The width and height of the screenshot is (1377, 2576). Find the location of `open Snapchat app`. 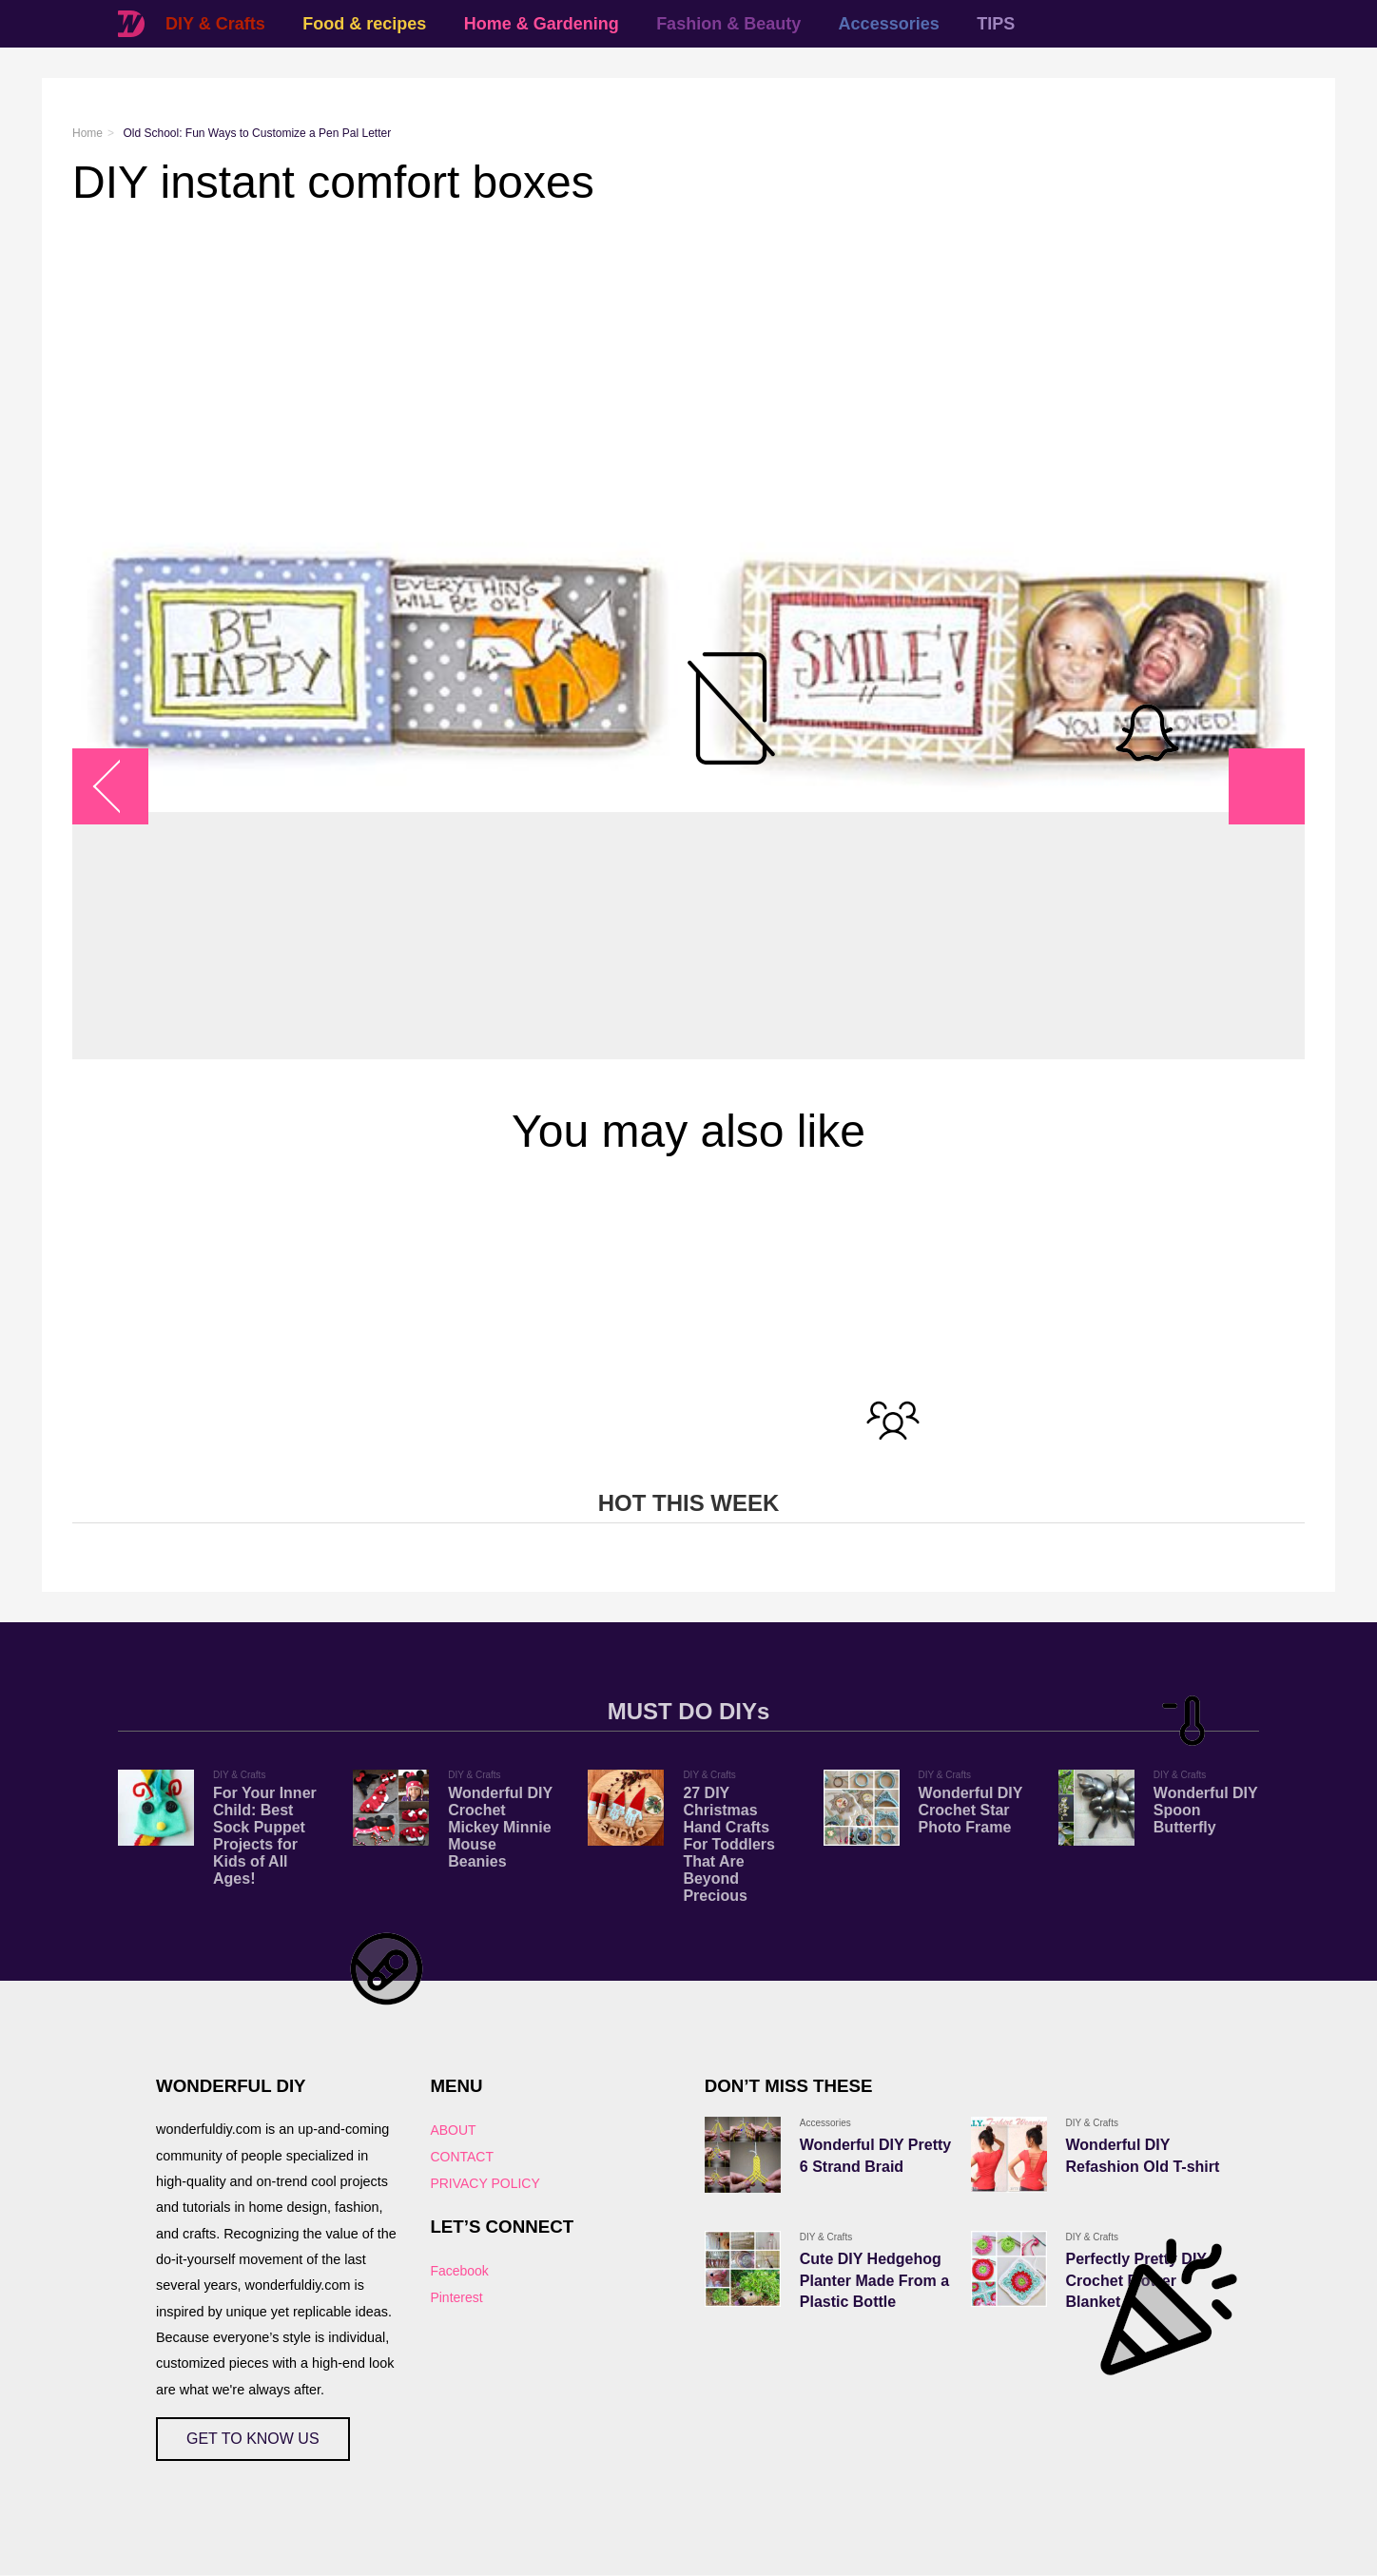

open Snapchat app is located at coordinates (1147, 733).